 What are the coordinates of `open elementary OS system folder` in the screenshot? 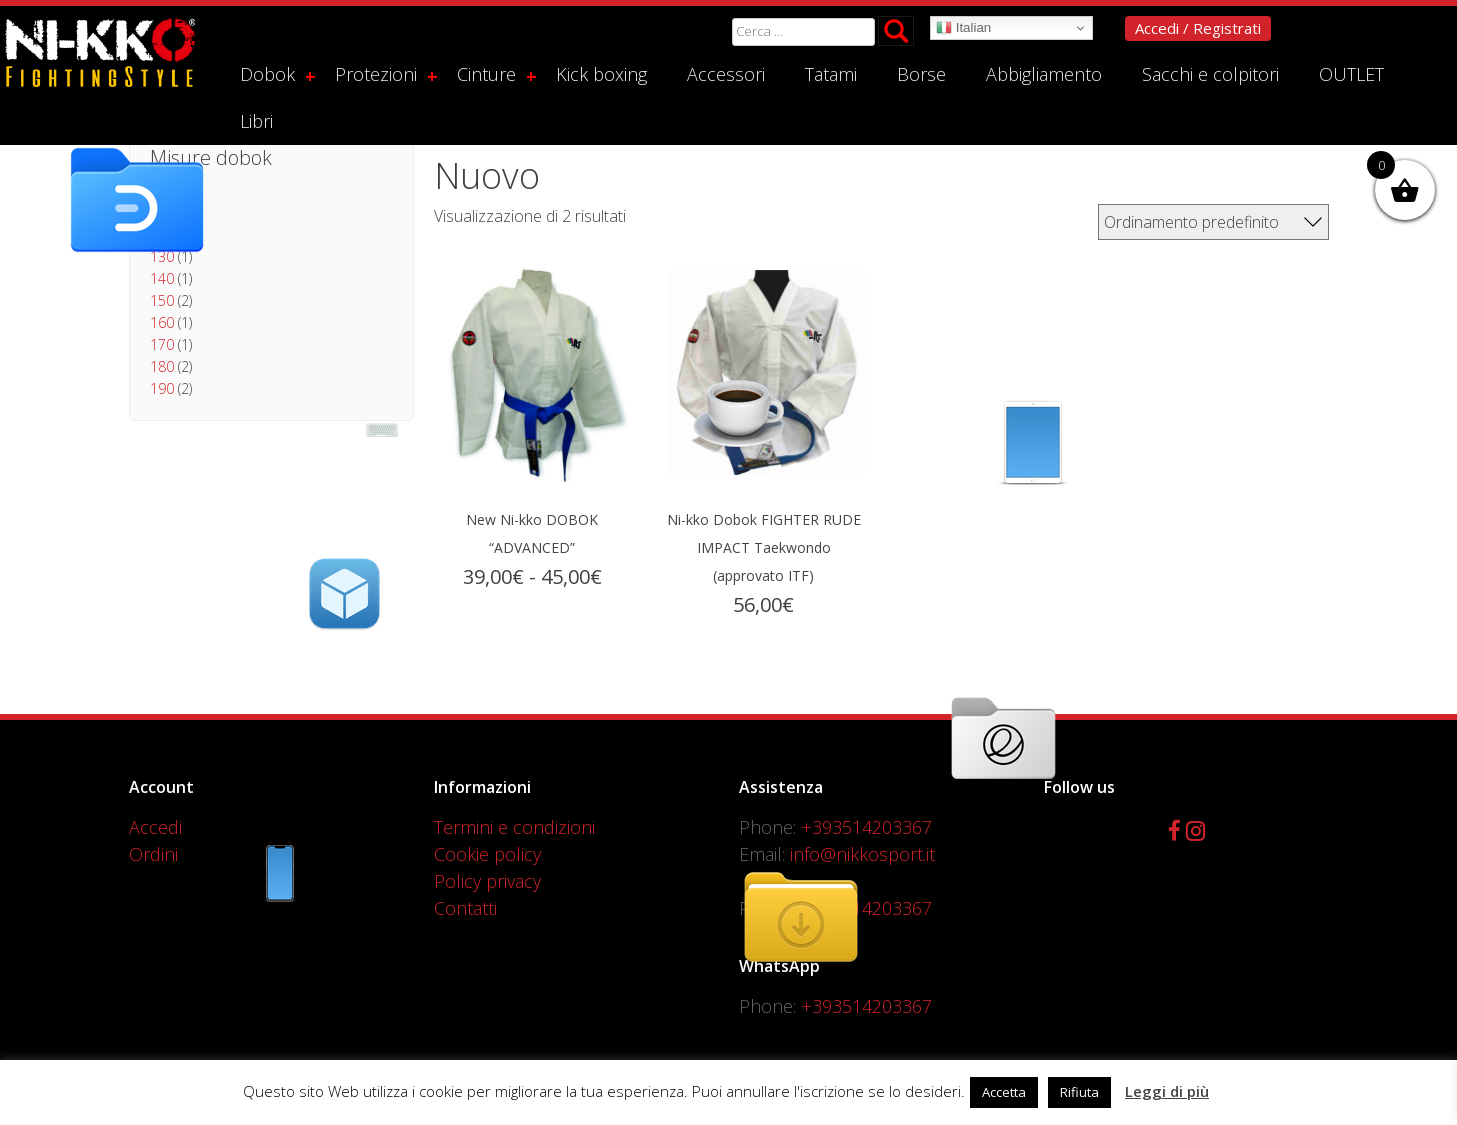 It's located at (1003, 741).